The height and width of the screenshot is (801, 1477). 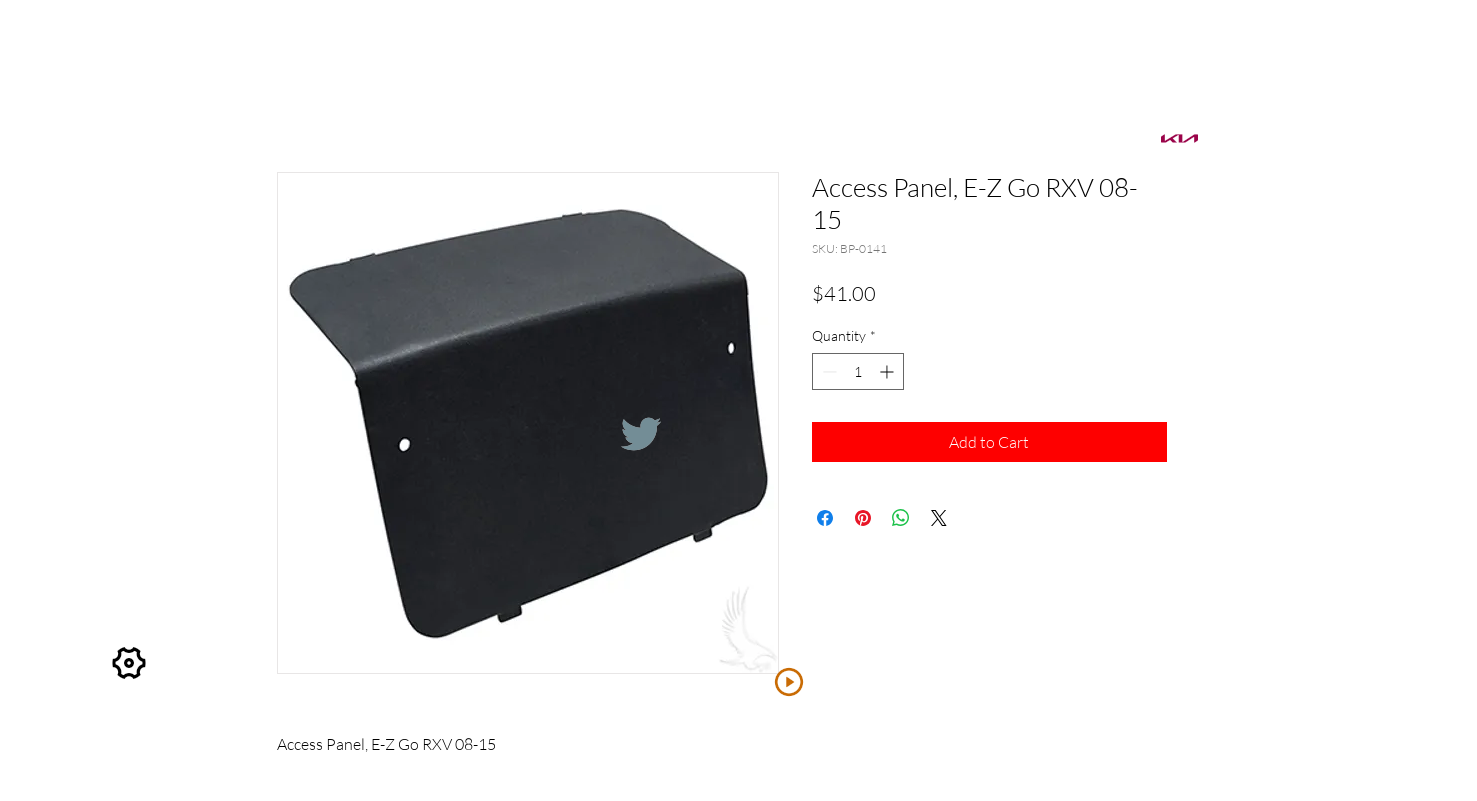 I want to click on access settings or preferences, so click(x=129, y=663).